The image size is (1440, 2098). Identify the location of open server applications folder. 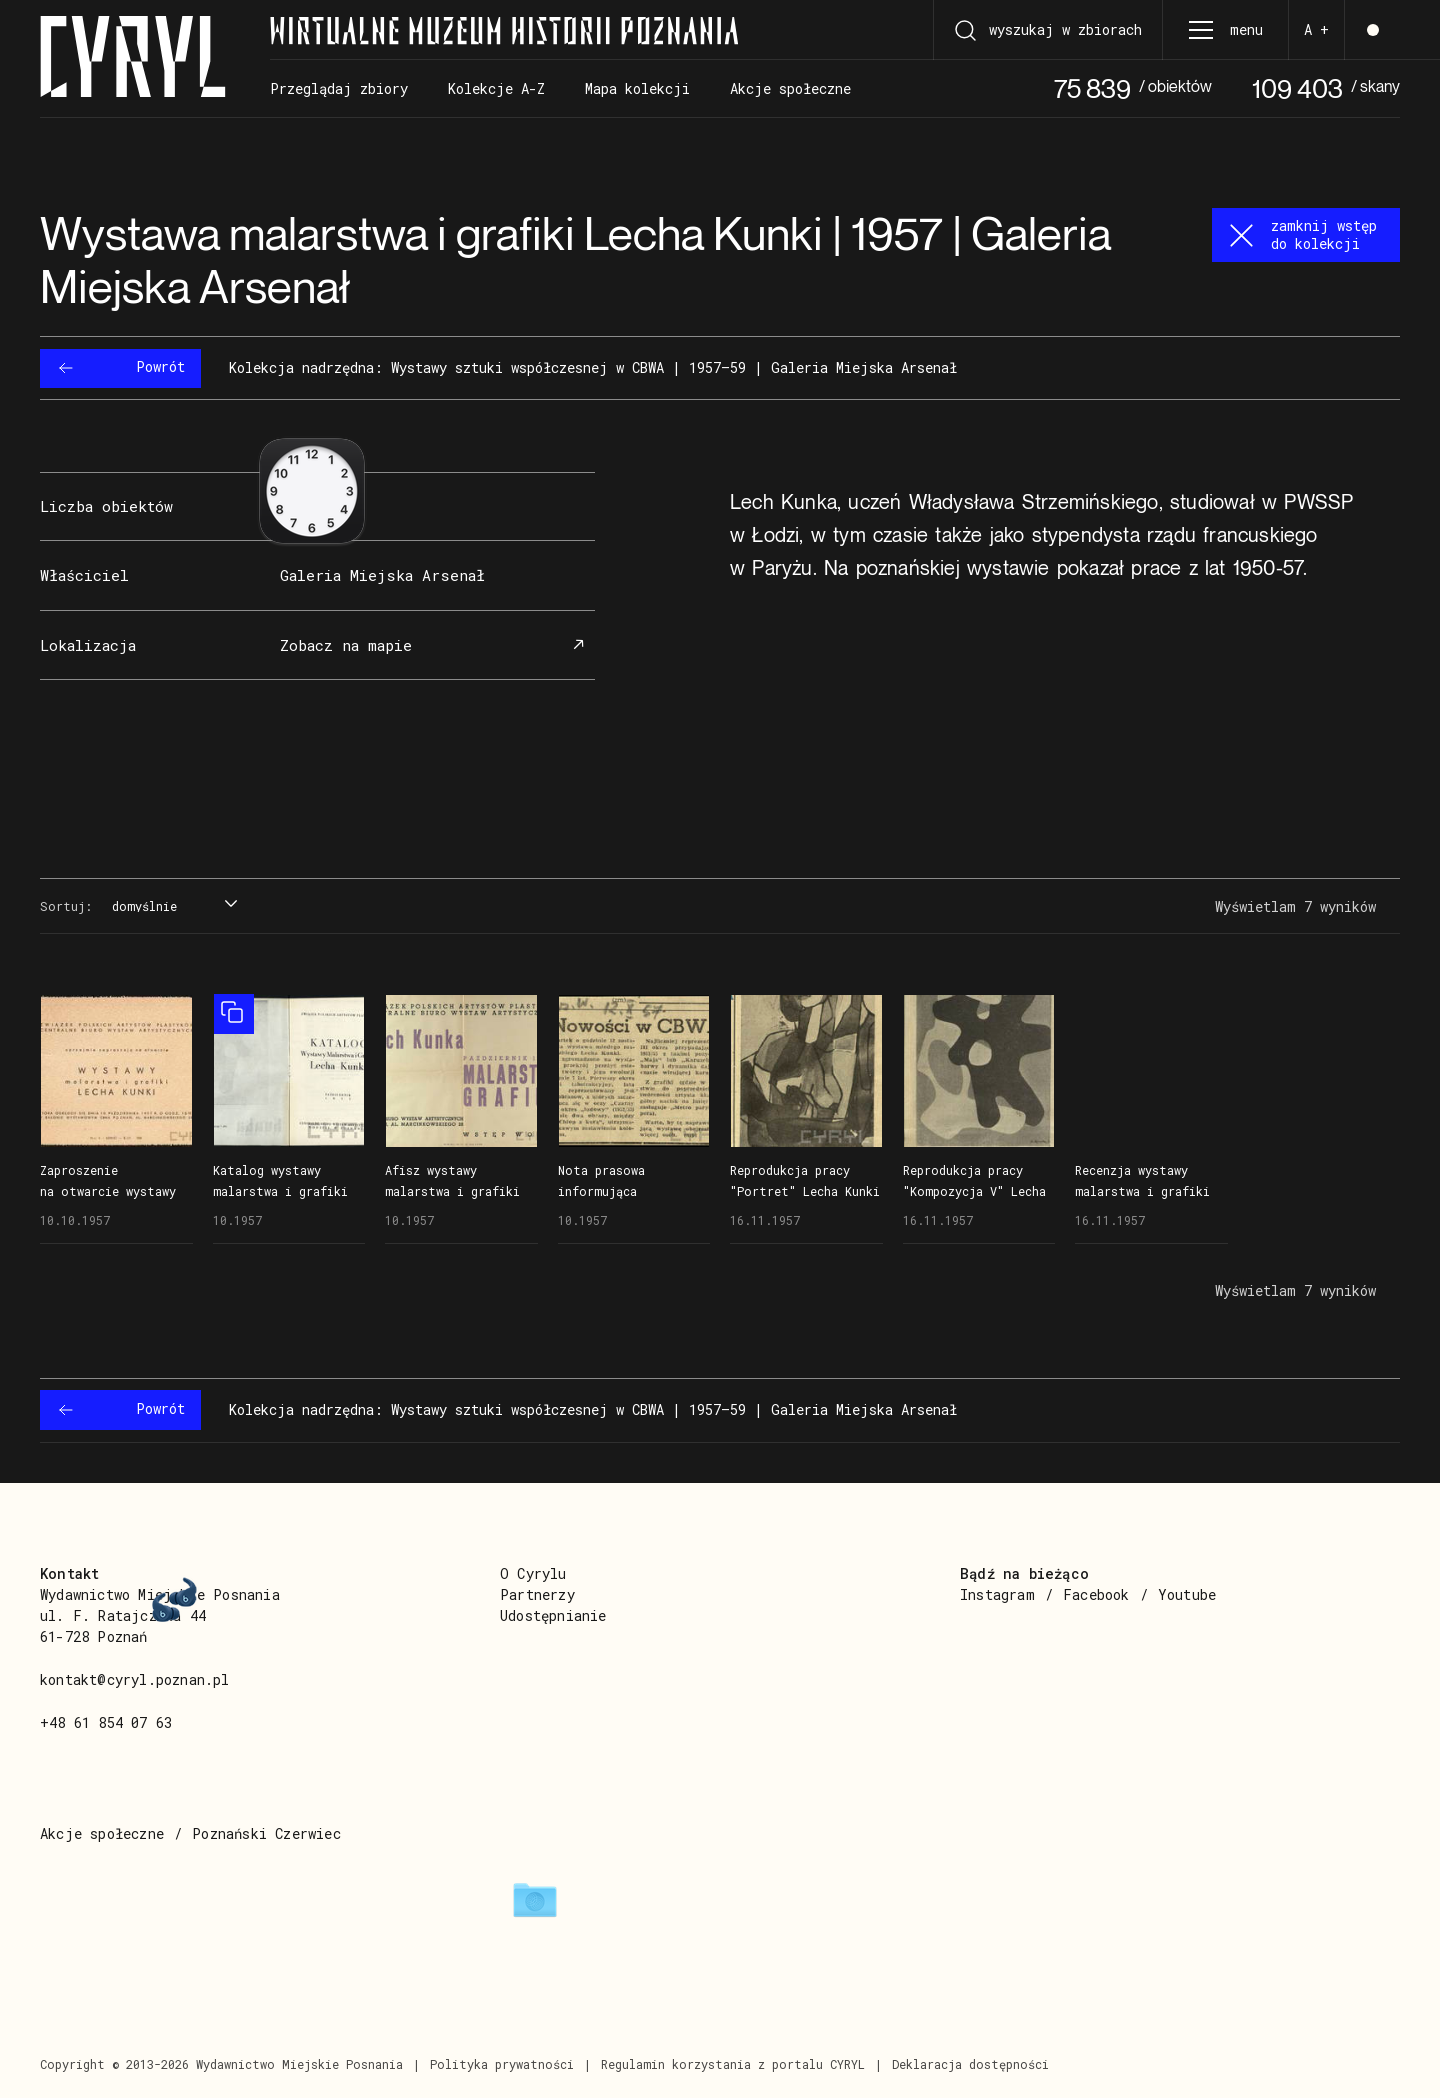
(535, 1900).